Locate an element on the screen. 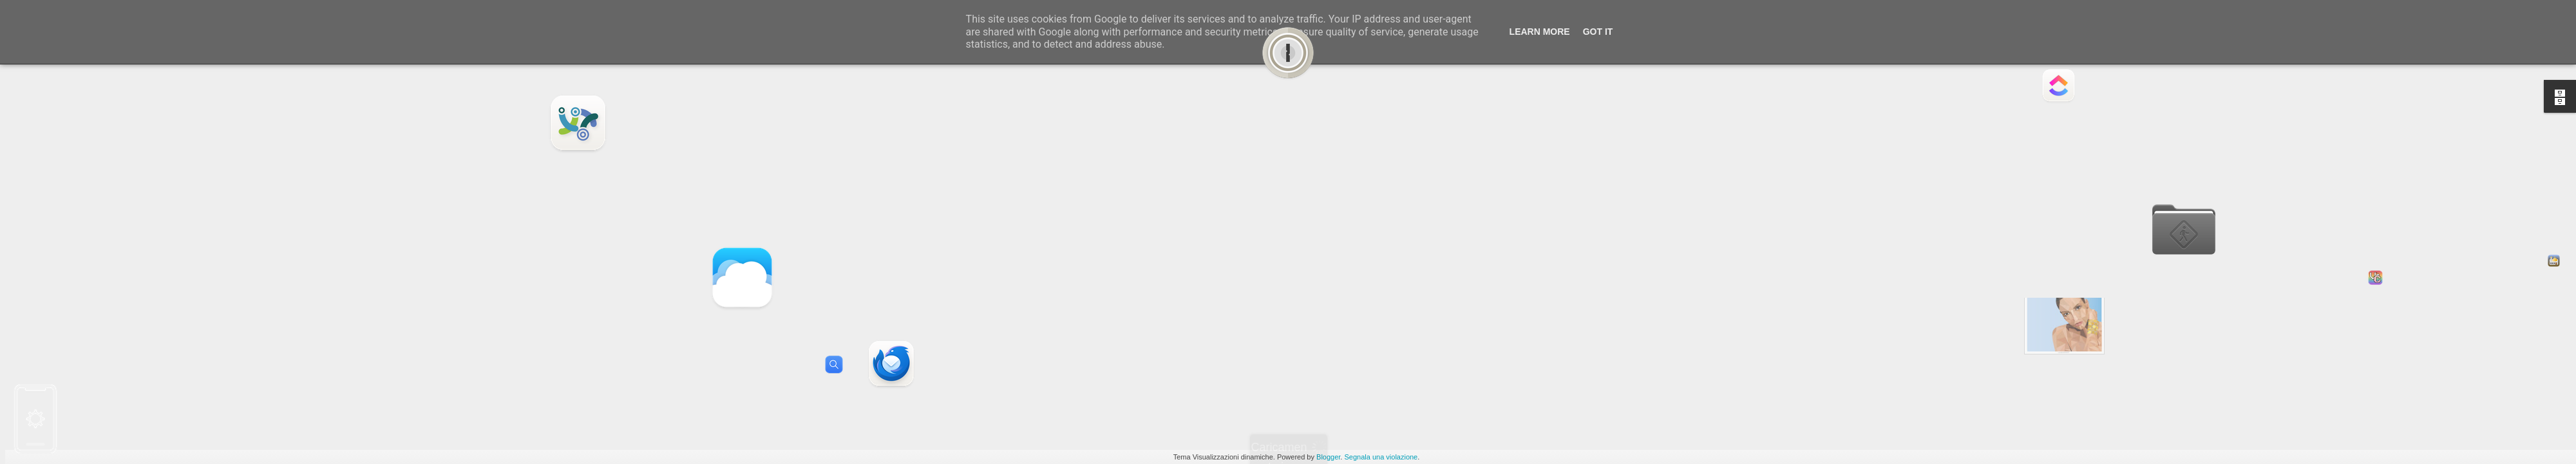 Image resolution: width=2576 pixels, height=464 pixels. open the vaktisalah islamic prayer times app is located at coordinates (2553, 260).